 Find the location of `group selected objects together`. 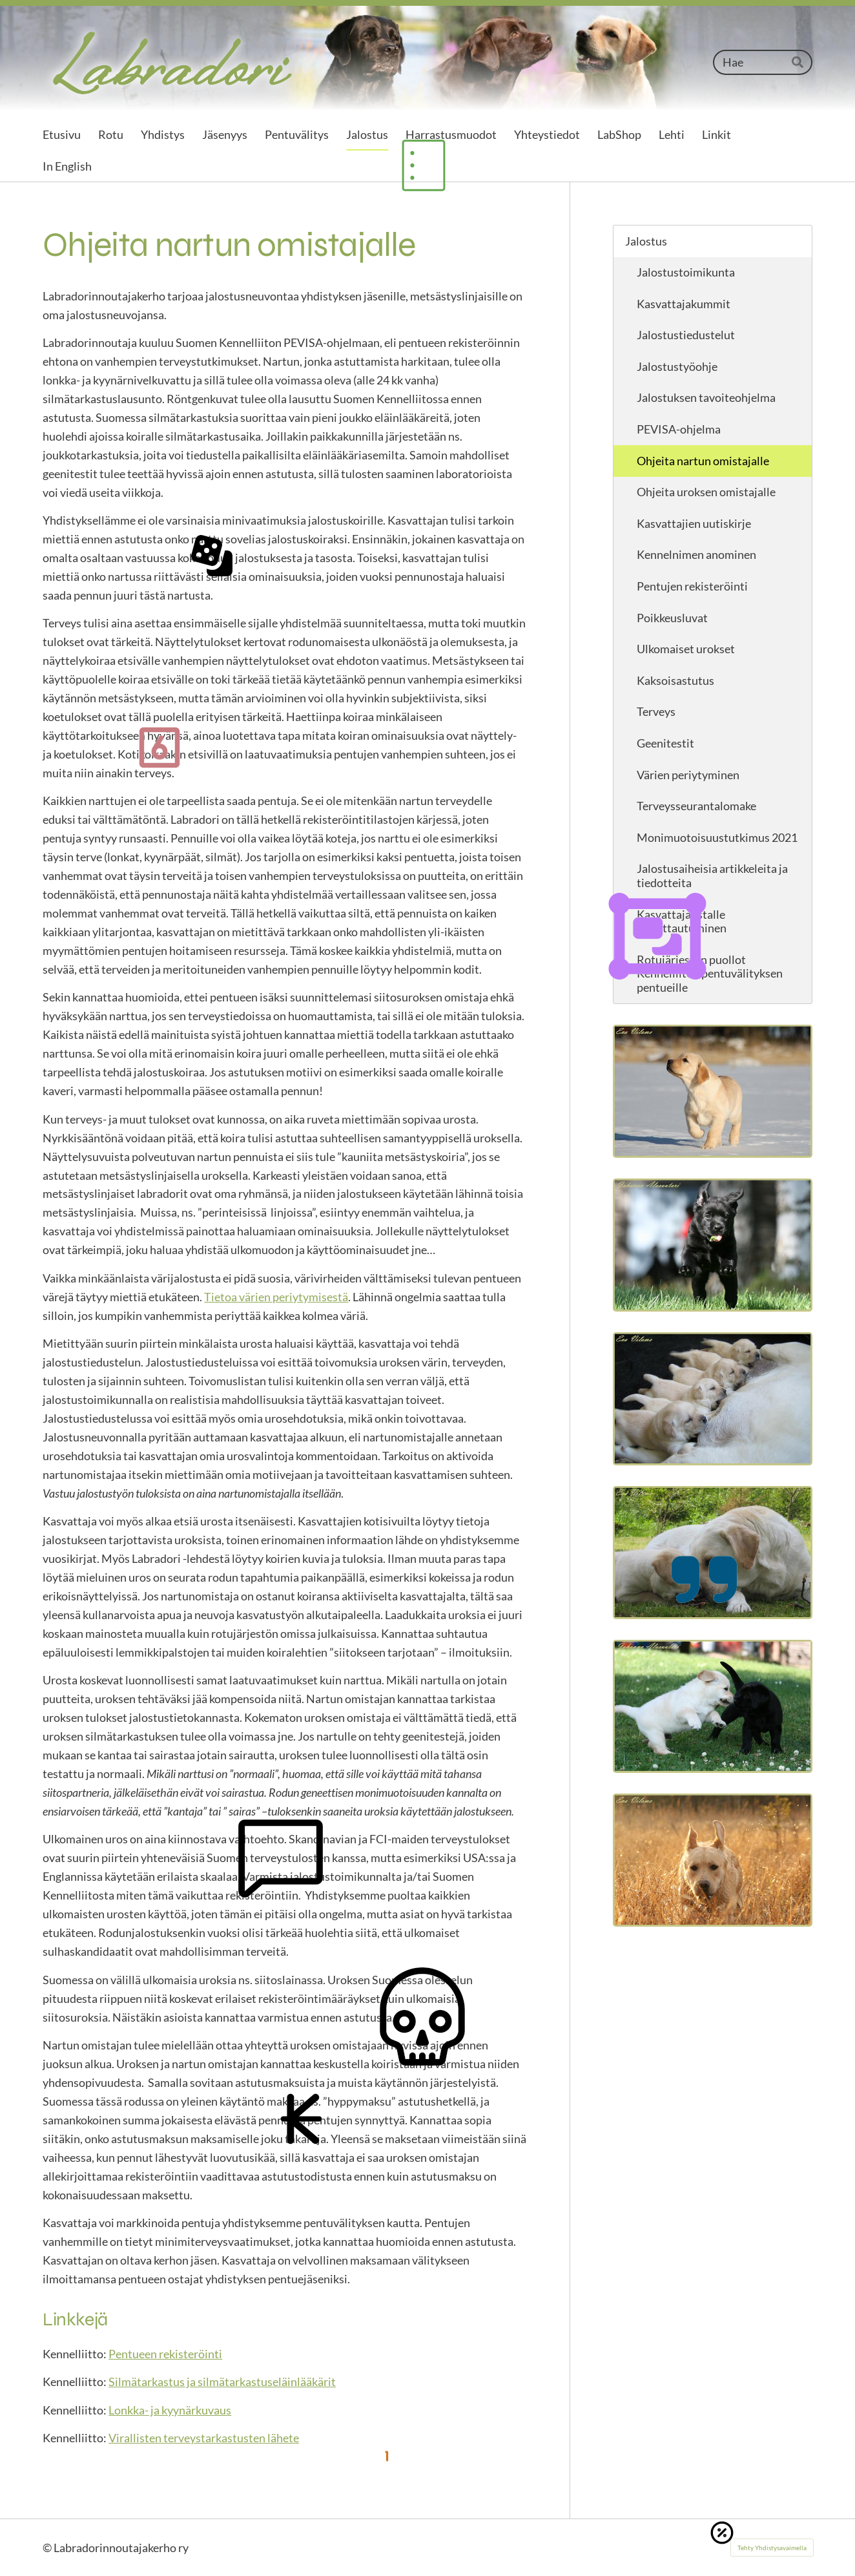

group selected objects together is located at coordinates (657, 936).